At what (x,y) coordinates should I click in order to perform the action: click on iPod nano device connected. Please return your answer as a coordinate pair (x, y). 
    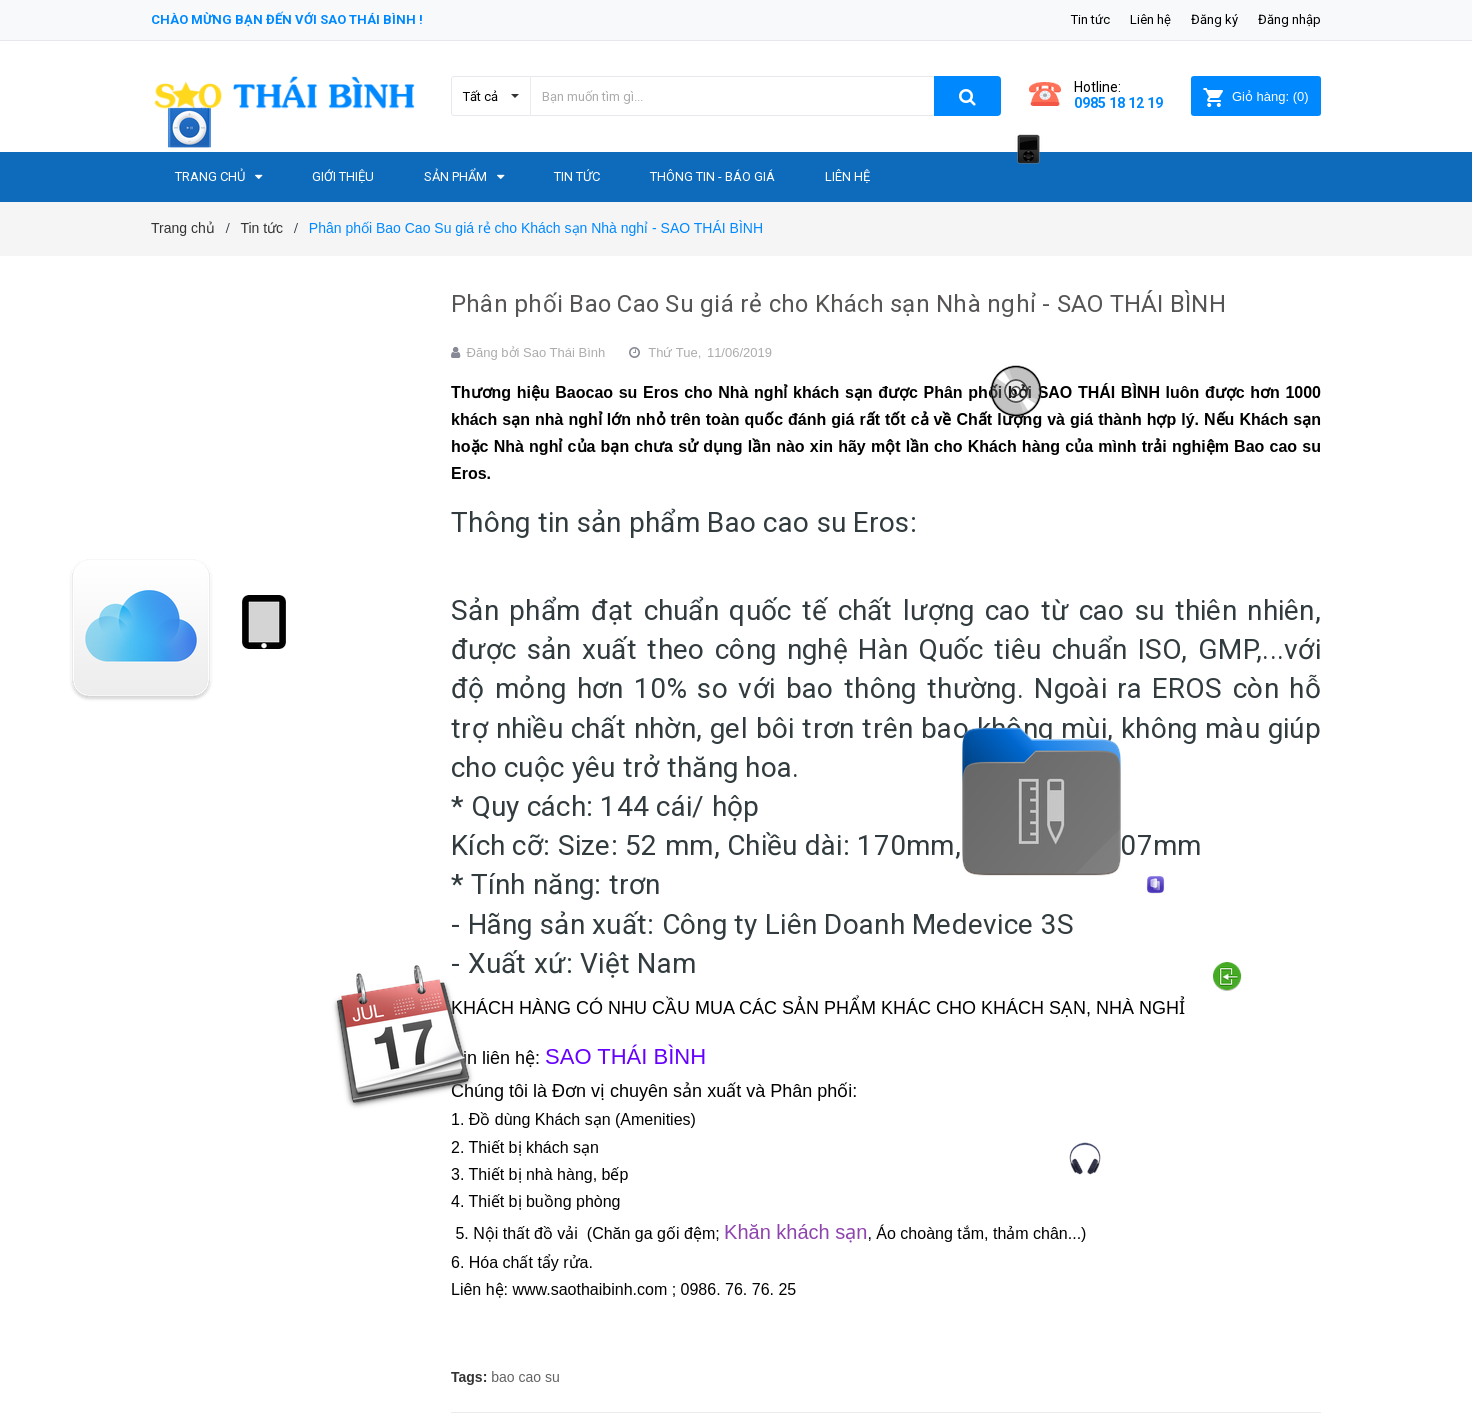
    Looking at the image, I should click on (1028, 142).